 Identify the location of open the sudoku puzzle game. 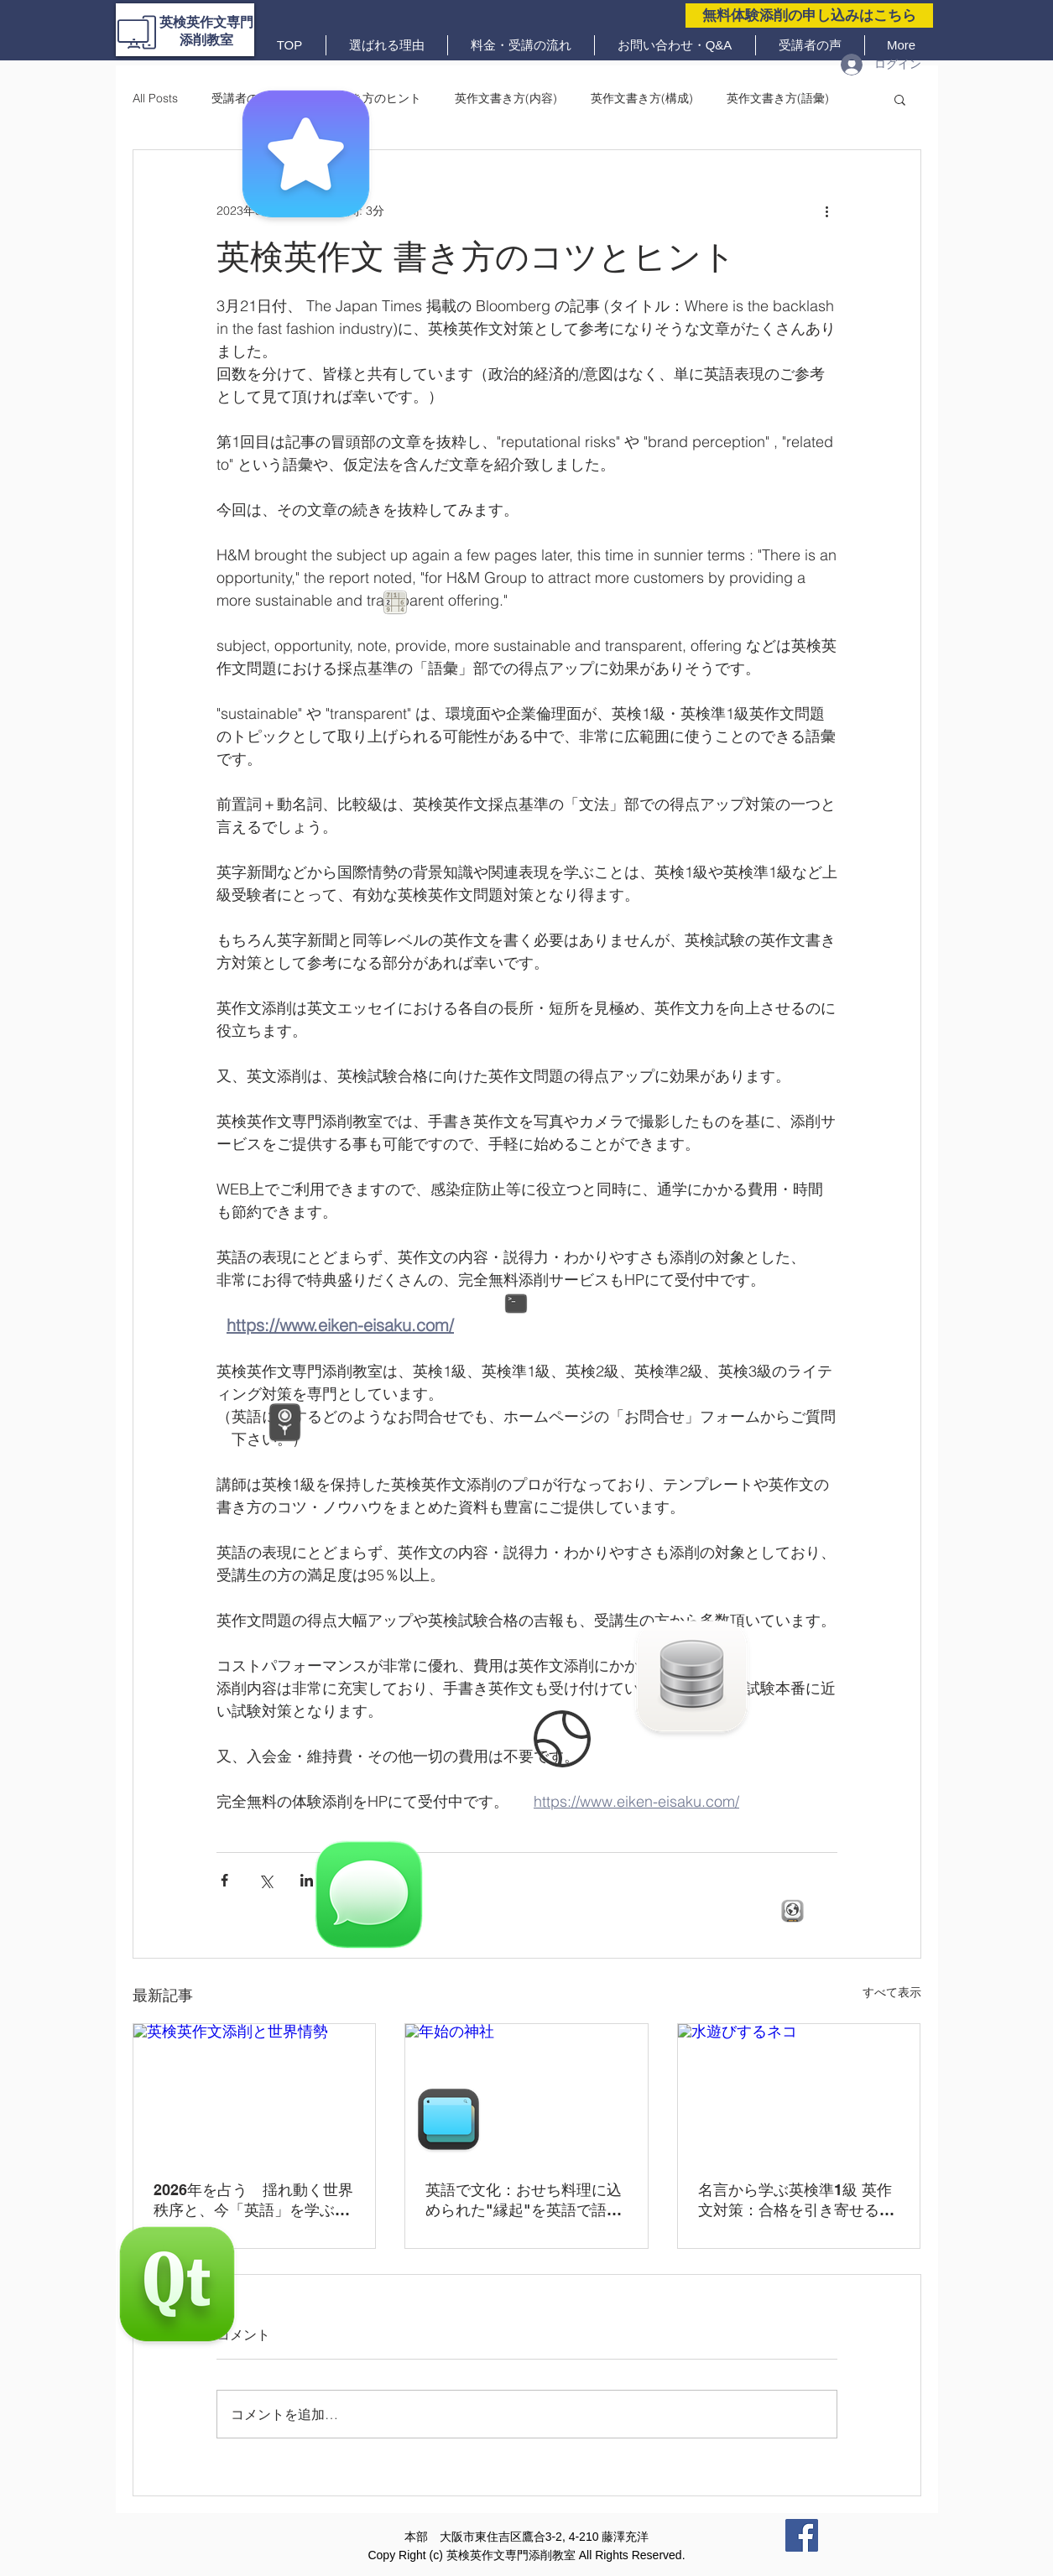
(395, 602).